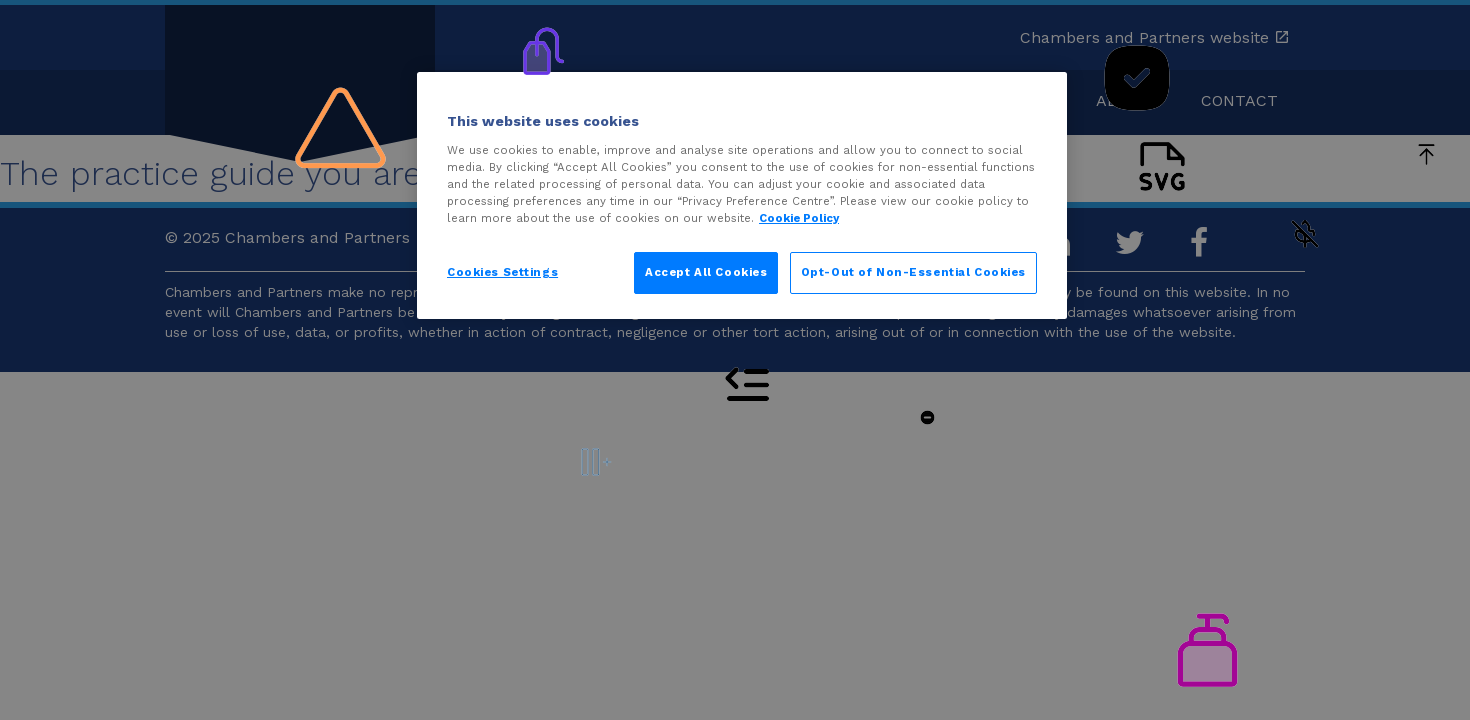 This screenshot has height=720, width=1470. I want to click on enable do not disturb mode, so click(927, 417).